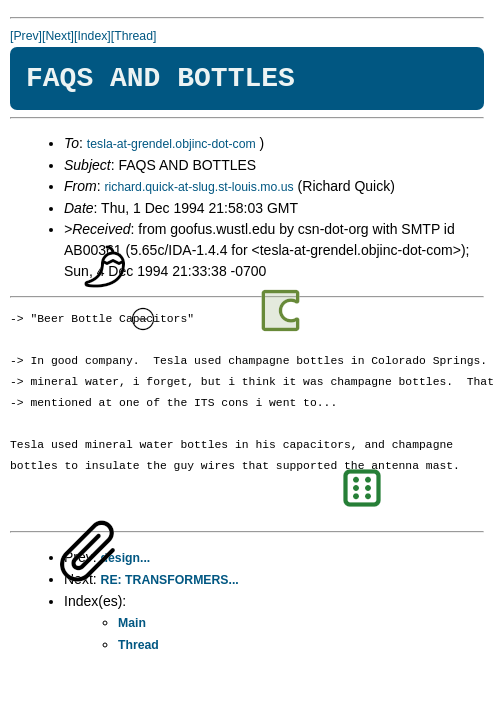 This screenshot has height=722, width=494. I want to click on remove an item from a list or cart, so click(143, 319).